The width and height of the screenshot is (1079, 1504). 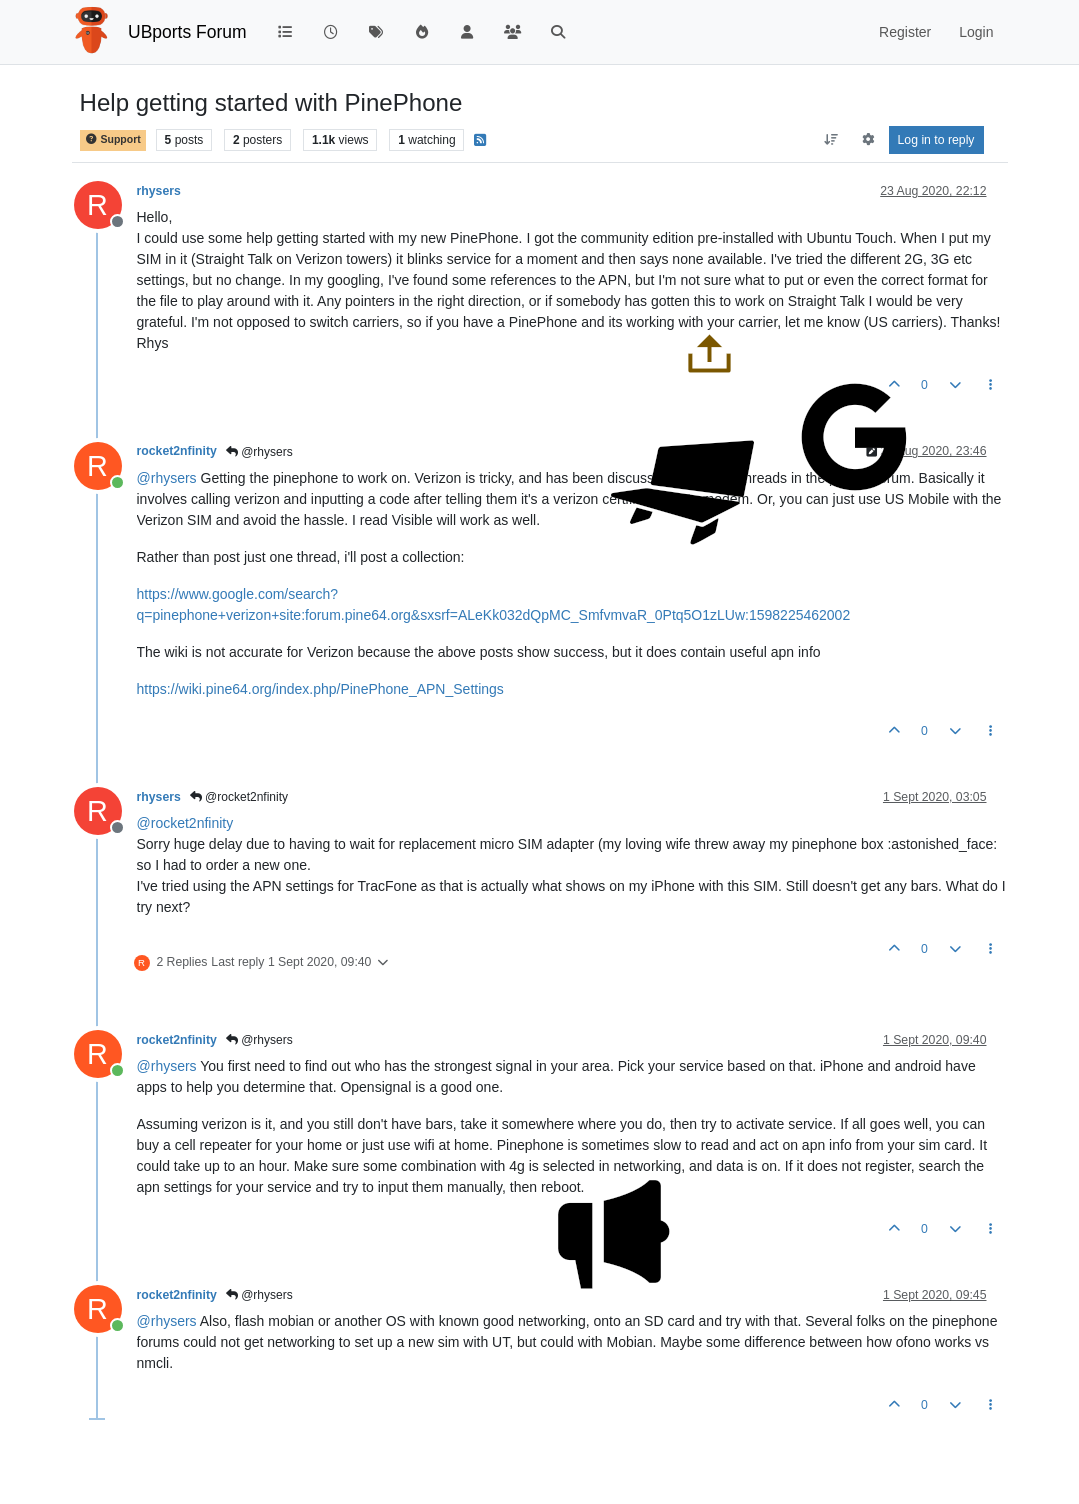 I want to click on make an announcement or broadcast, so click(x=609, y=1231).